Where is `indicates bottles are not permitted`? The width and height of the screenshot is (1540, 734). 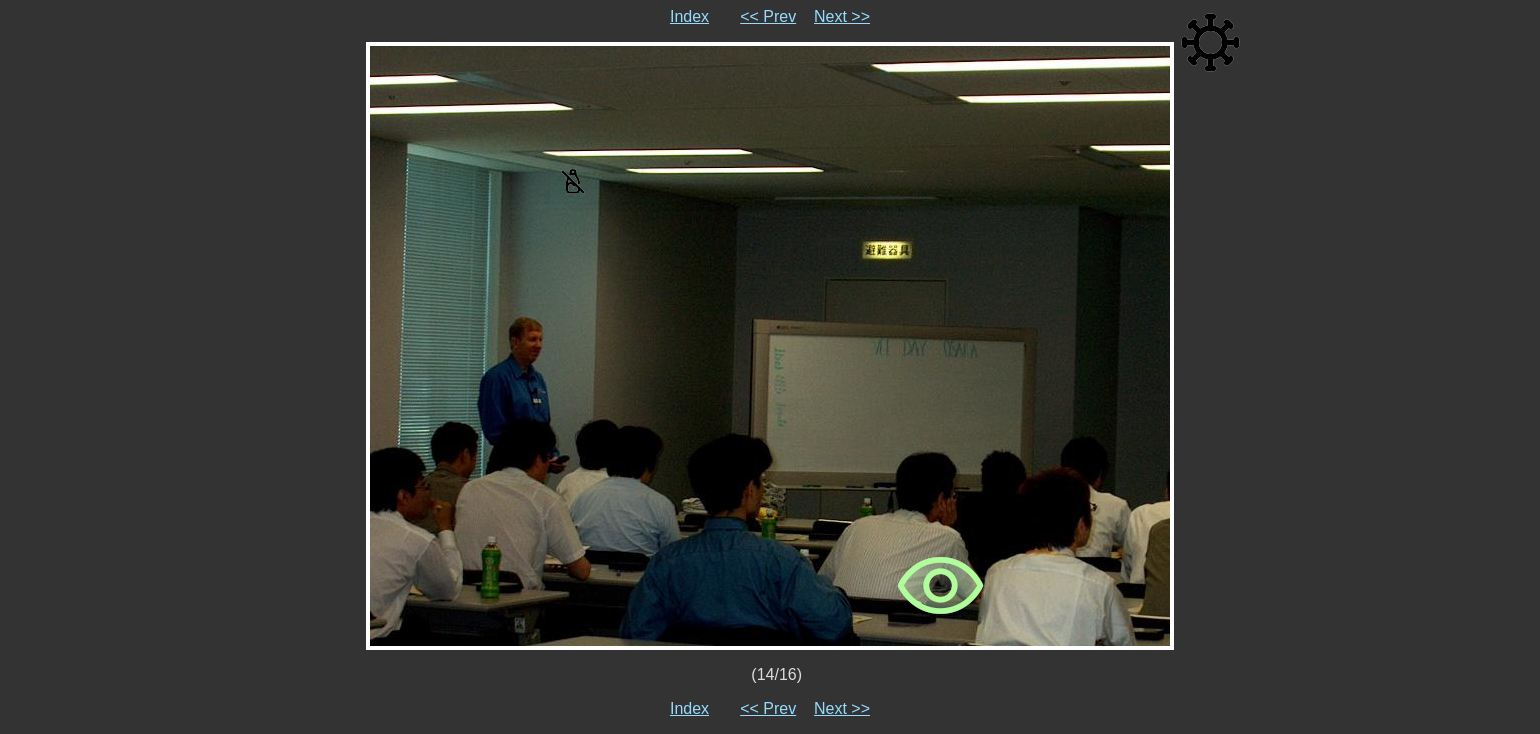 indicates bottles are not permitted is located at coordinates (573, 182).